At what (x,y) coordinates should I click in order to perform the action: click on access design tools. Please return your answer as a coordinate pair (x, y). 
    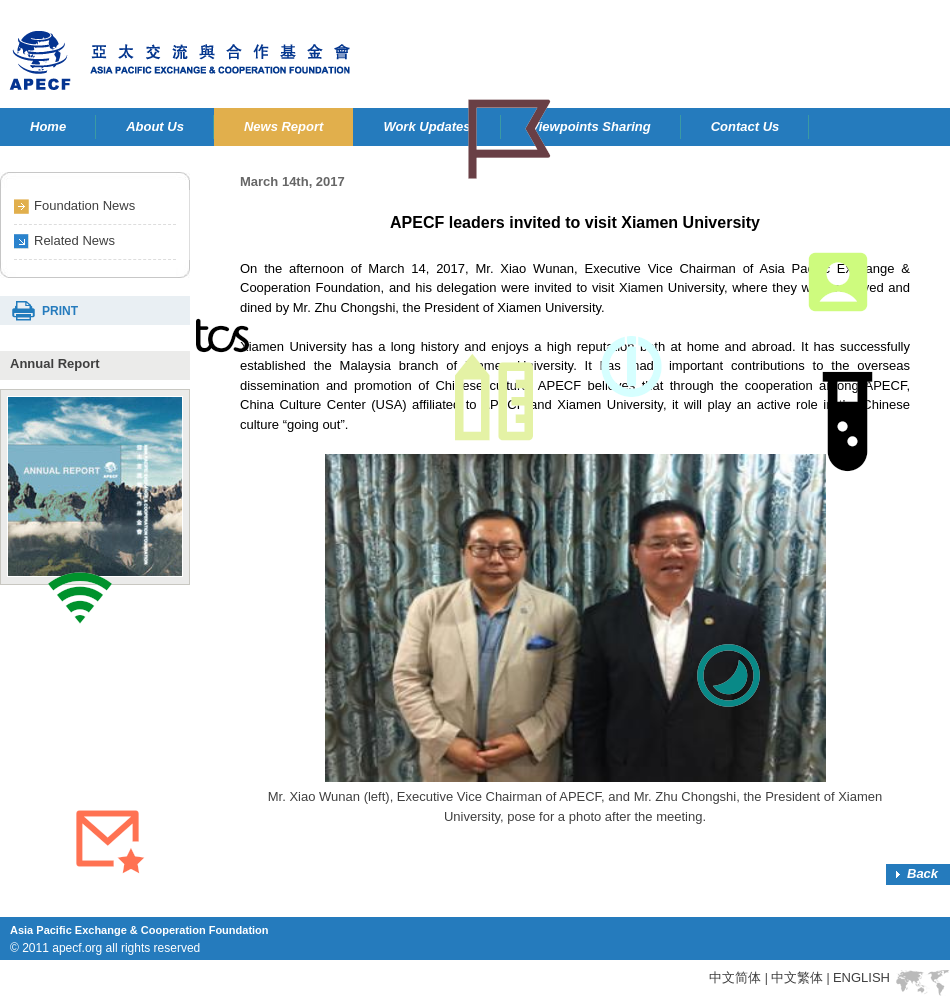
    Looking at the image, I should click on (494, 397).